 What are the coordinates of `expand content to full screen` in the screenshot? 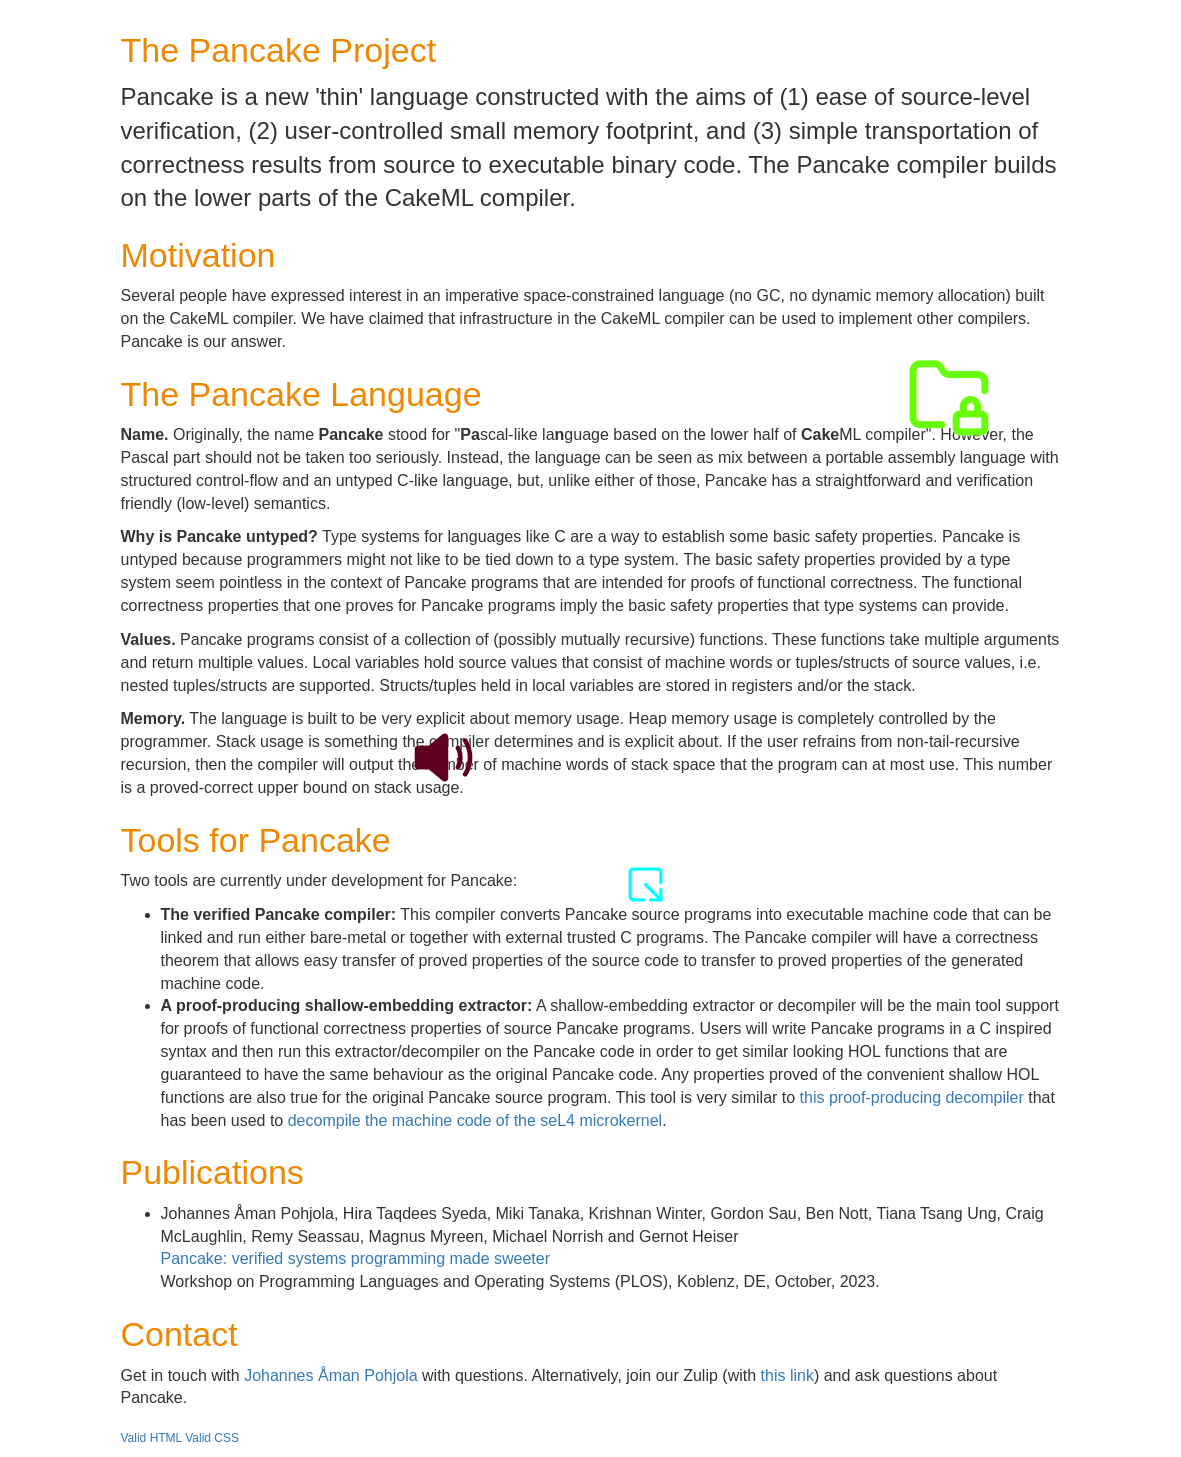 It's located at (645, 884).